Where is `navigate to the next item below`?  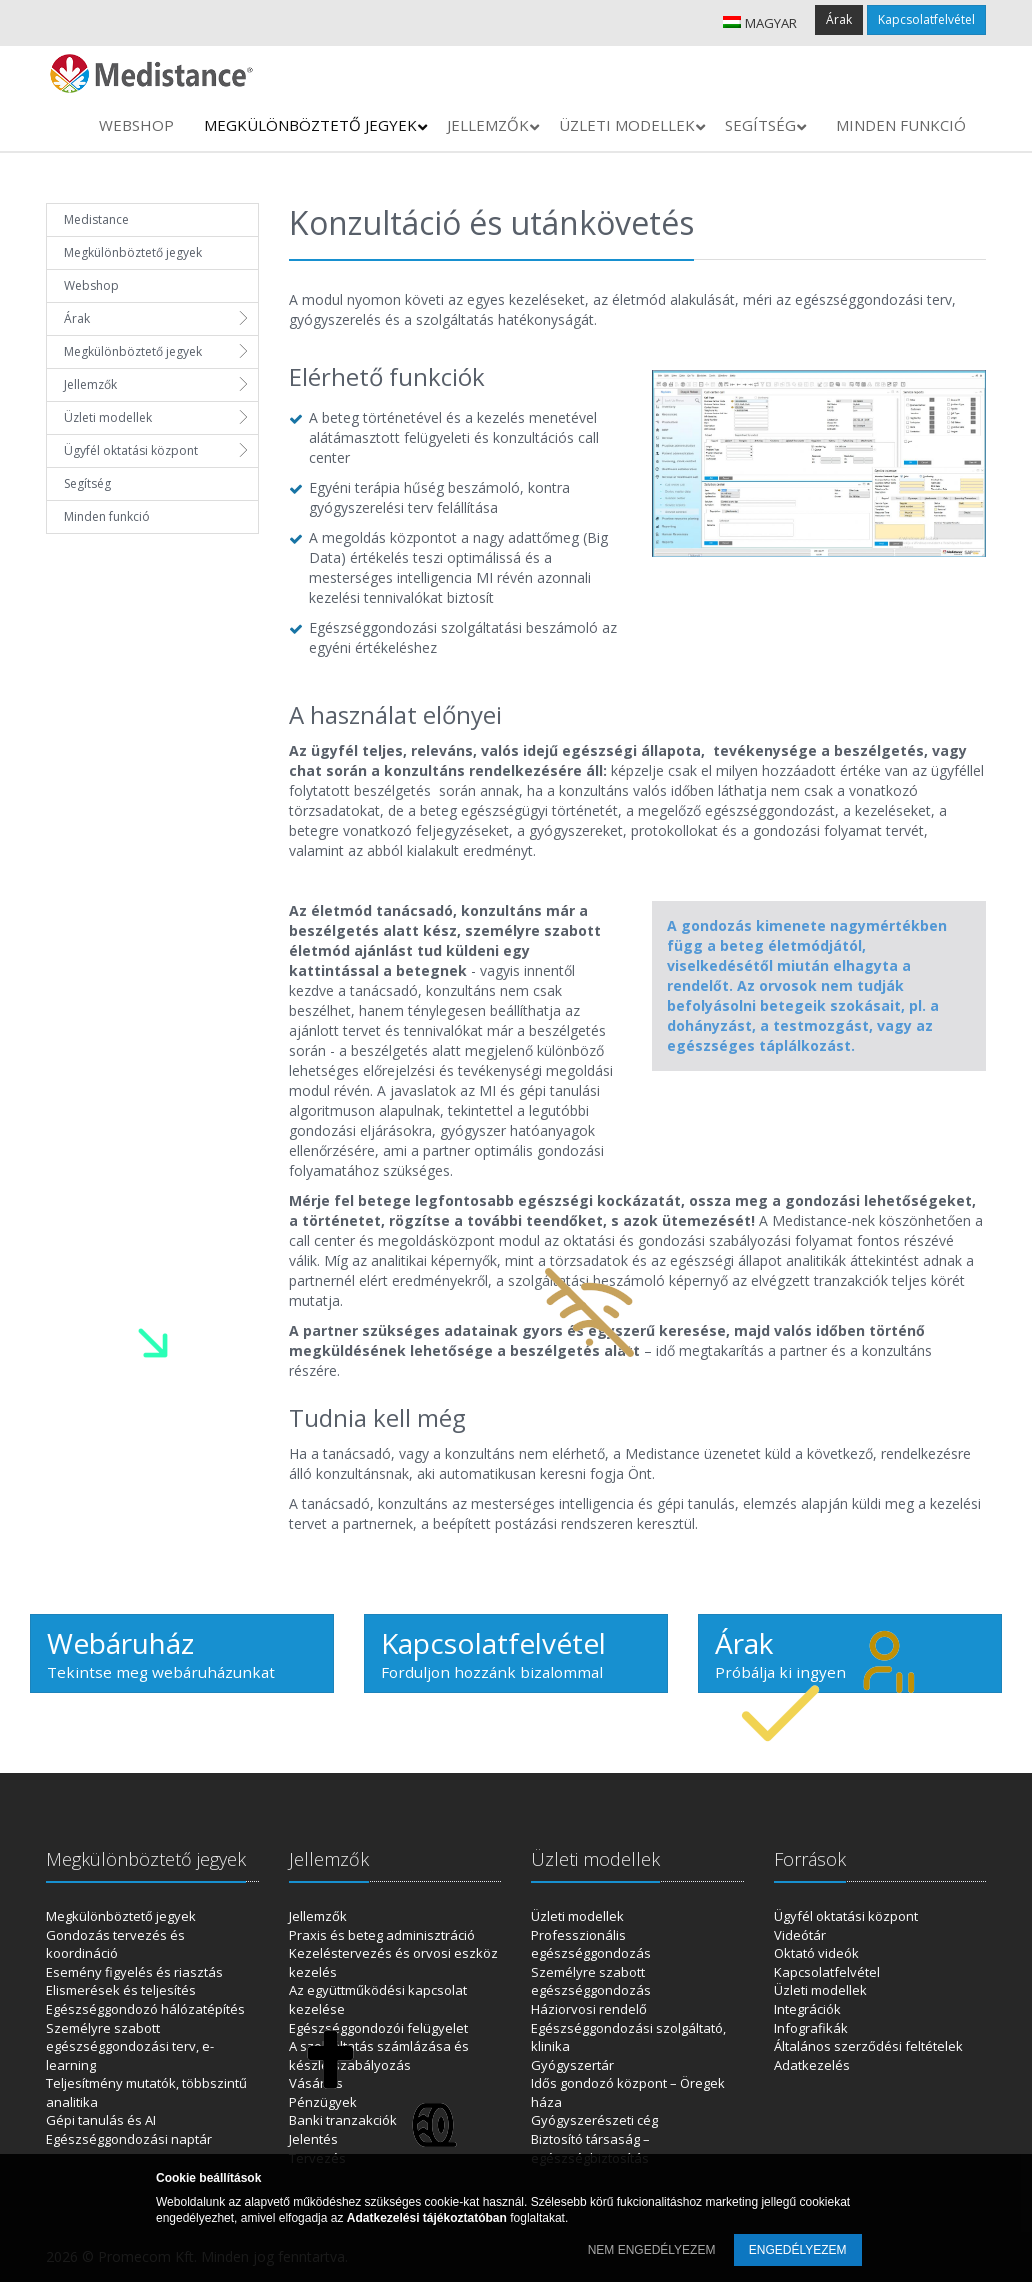
navigate to the next item below is located at coordinates (153, 1343).